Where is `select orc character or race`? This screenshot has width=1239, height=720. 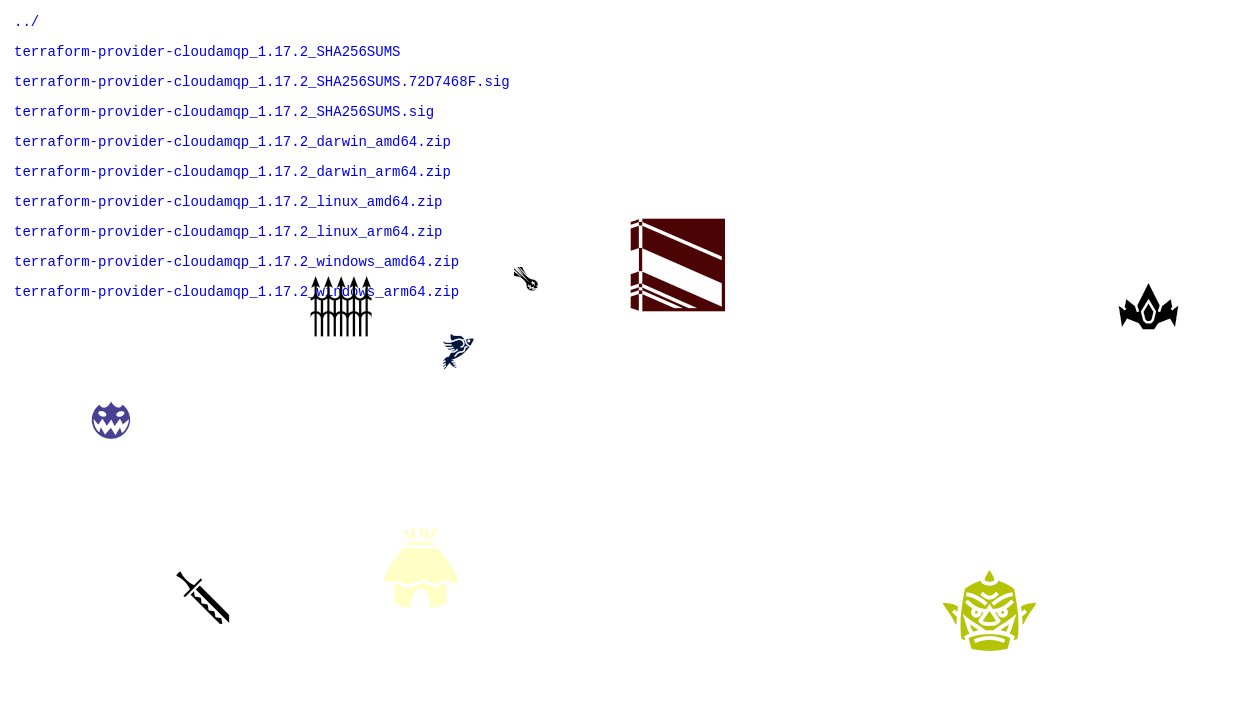 select orc character or race is located at coordinates (989, 610).